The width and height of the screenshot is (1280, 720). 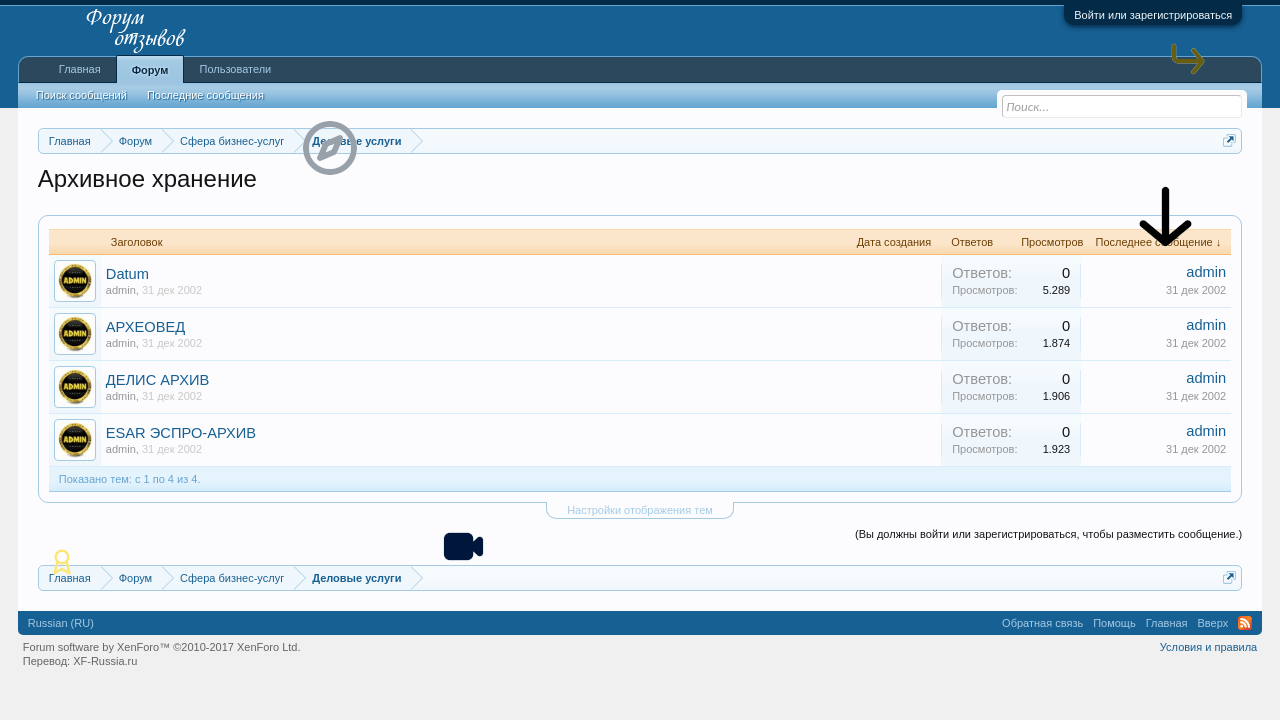 What do you see at coordinates (1187, 59) in the screenshot?
I see `navigate to sub-item or nested content` at bounding box center [1187, 59].